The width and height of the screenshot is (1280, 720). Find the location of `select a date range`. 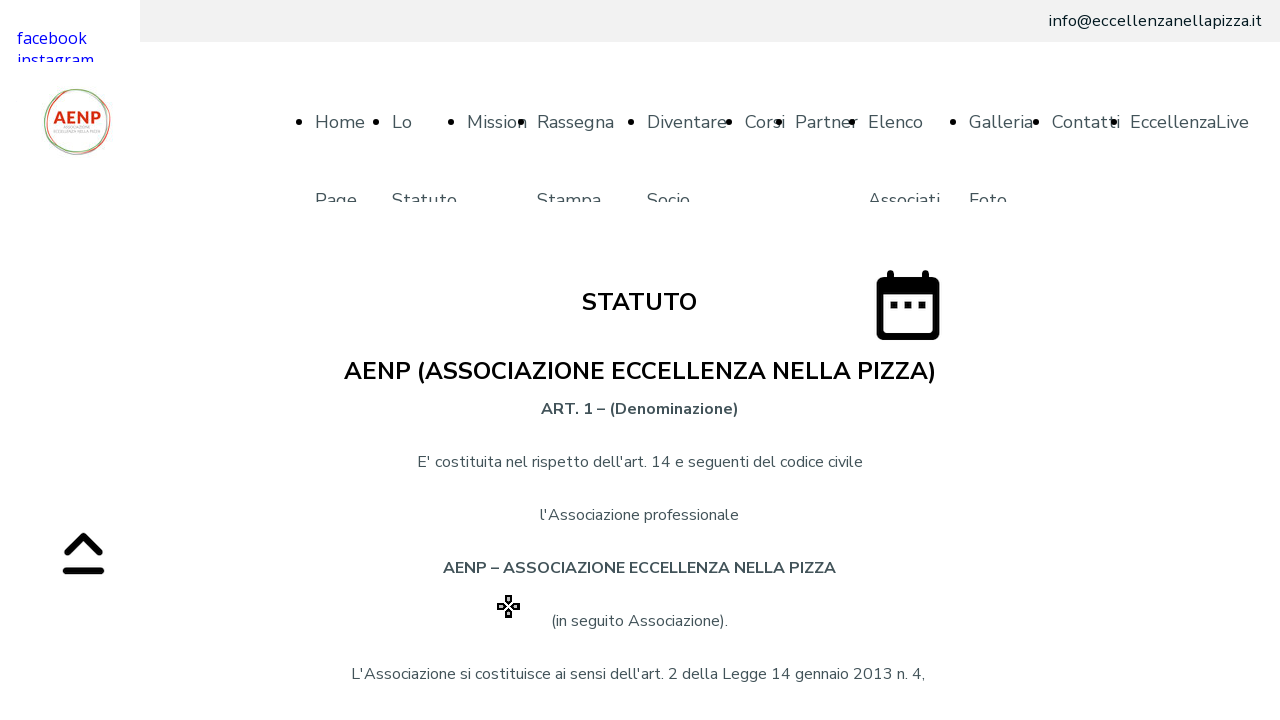

select a date range is located at coordinates (908, 305).